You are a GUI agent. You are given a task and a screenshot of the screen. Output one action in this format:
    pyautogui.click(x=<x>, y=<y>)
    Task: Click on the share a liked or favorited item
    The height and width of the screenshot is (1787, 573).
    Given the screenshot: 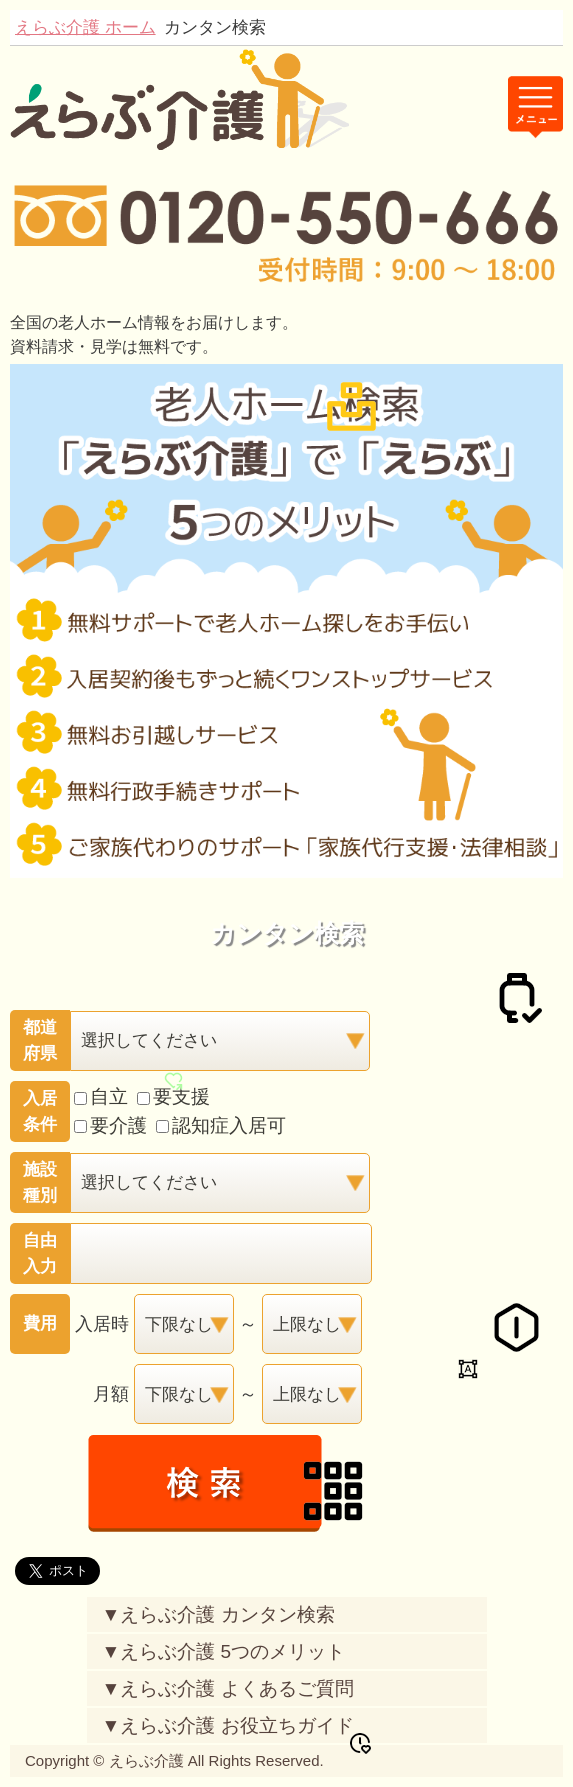 What is the action you would take?
    pyautogui.click(x=173, y=1080)
    